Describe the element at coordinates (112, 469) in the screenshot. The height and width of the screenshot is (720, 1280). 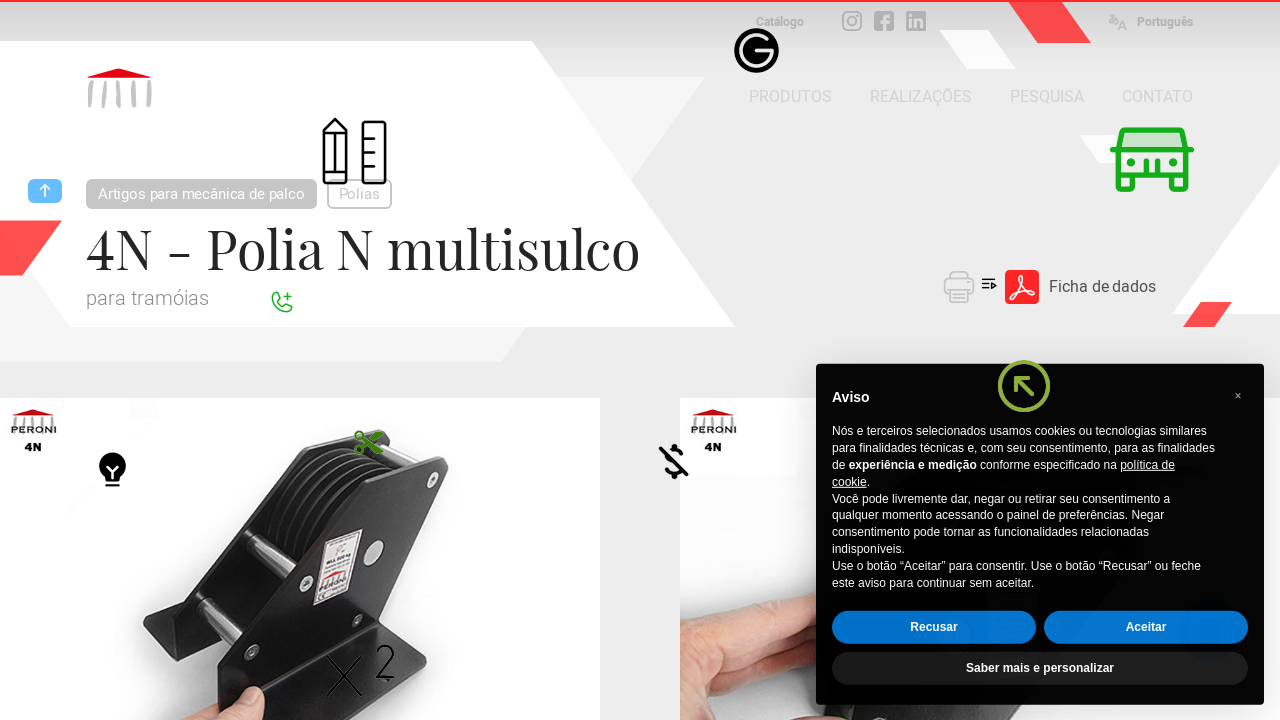
I see `access tips or helpful suggestions` at that location.